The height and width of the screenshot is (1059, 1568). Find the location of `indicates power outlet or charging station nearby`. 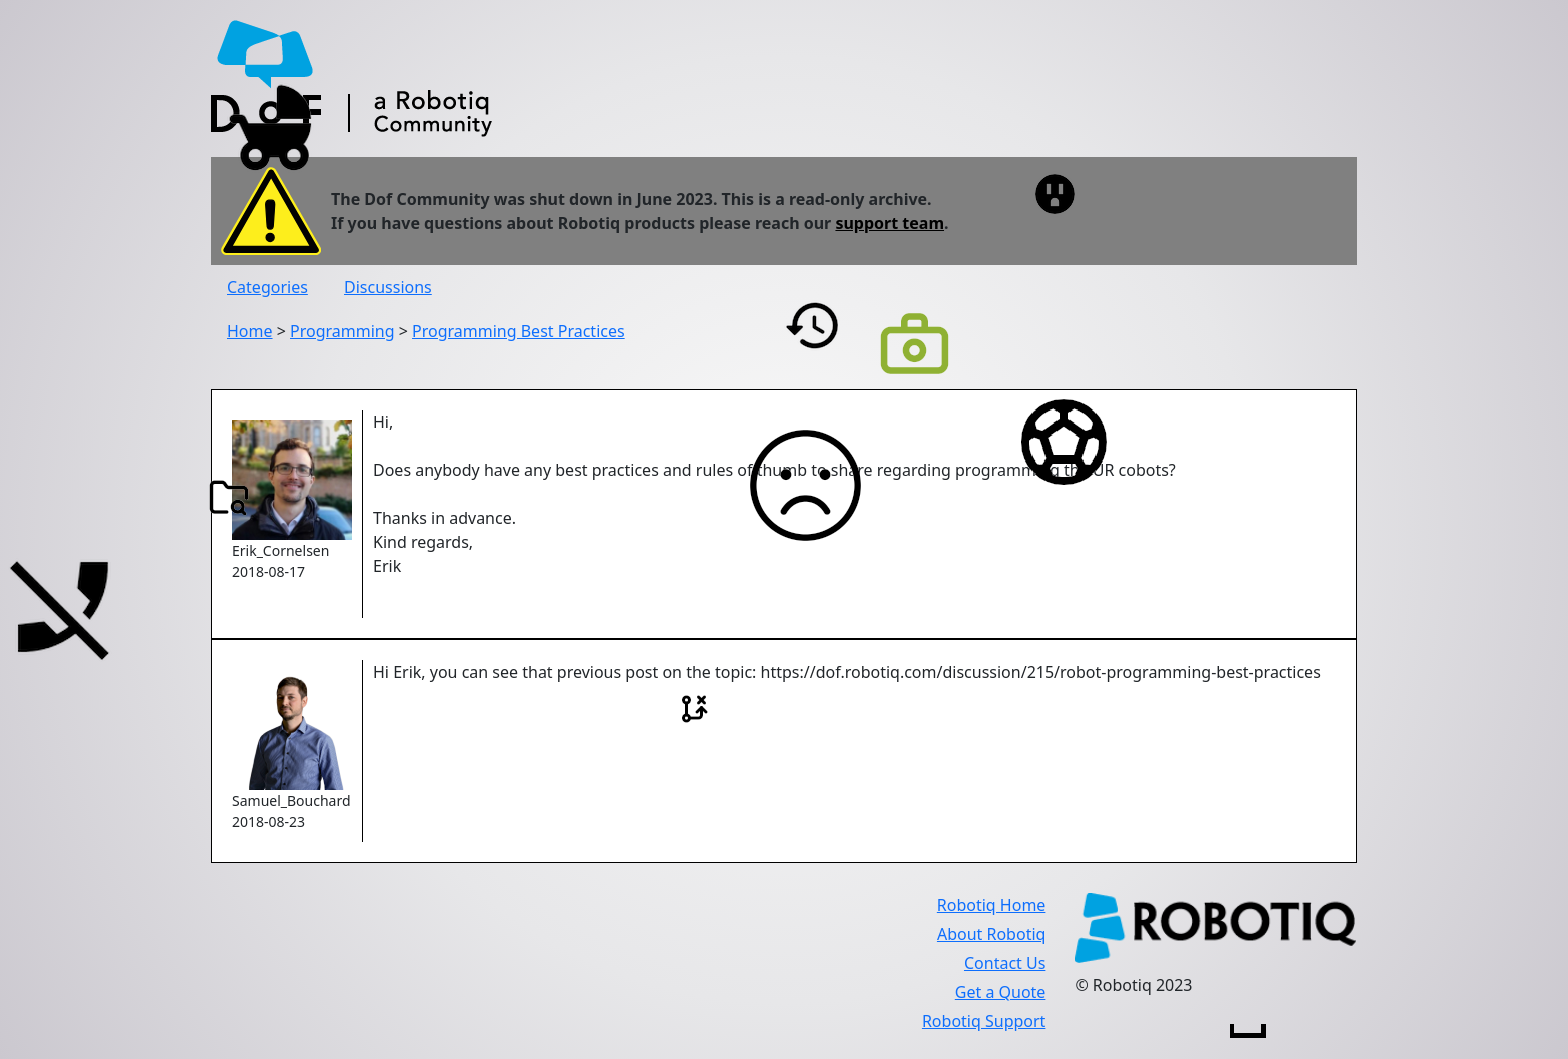

indicates power outlet or charging station nearby is located at coordinates (1055, 194).